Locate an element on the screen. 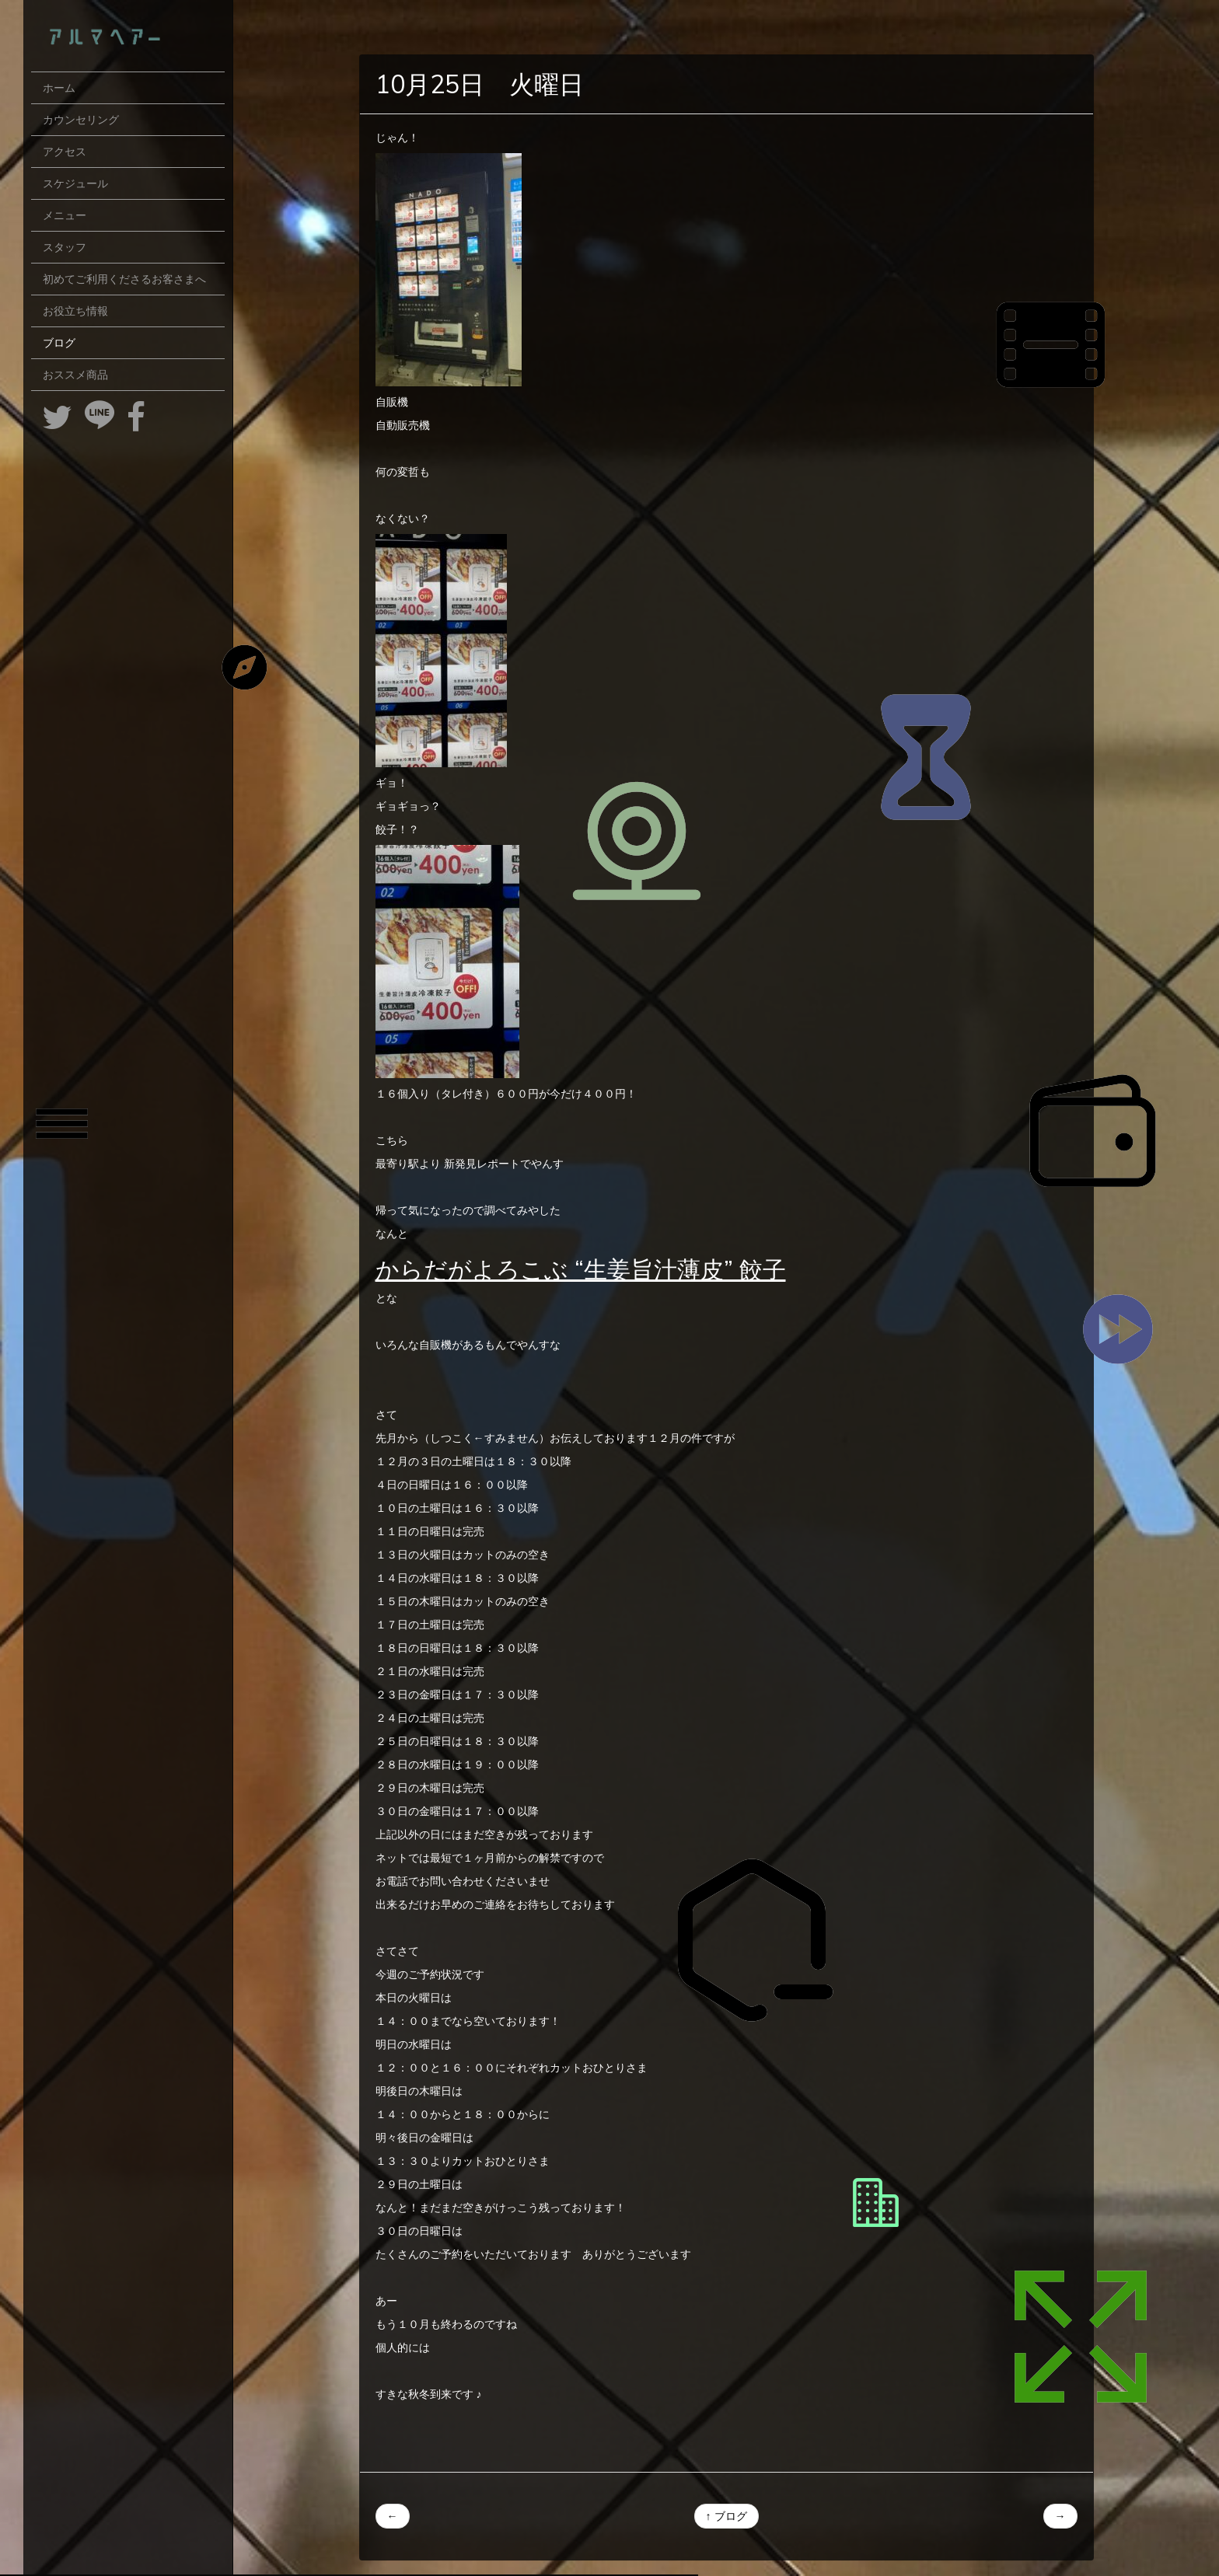  access your wallet or payment methods is located at coordinates (1092, 1133).